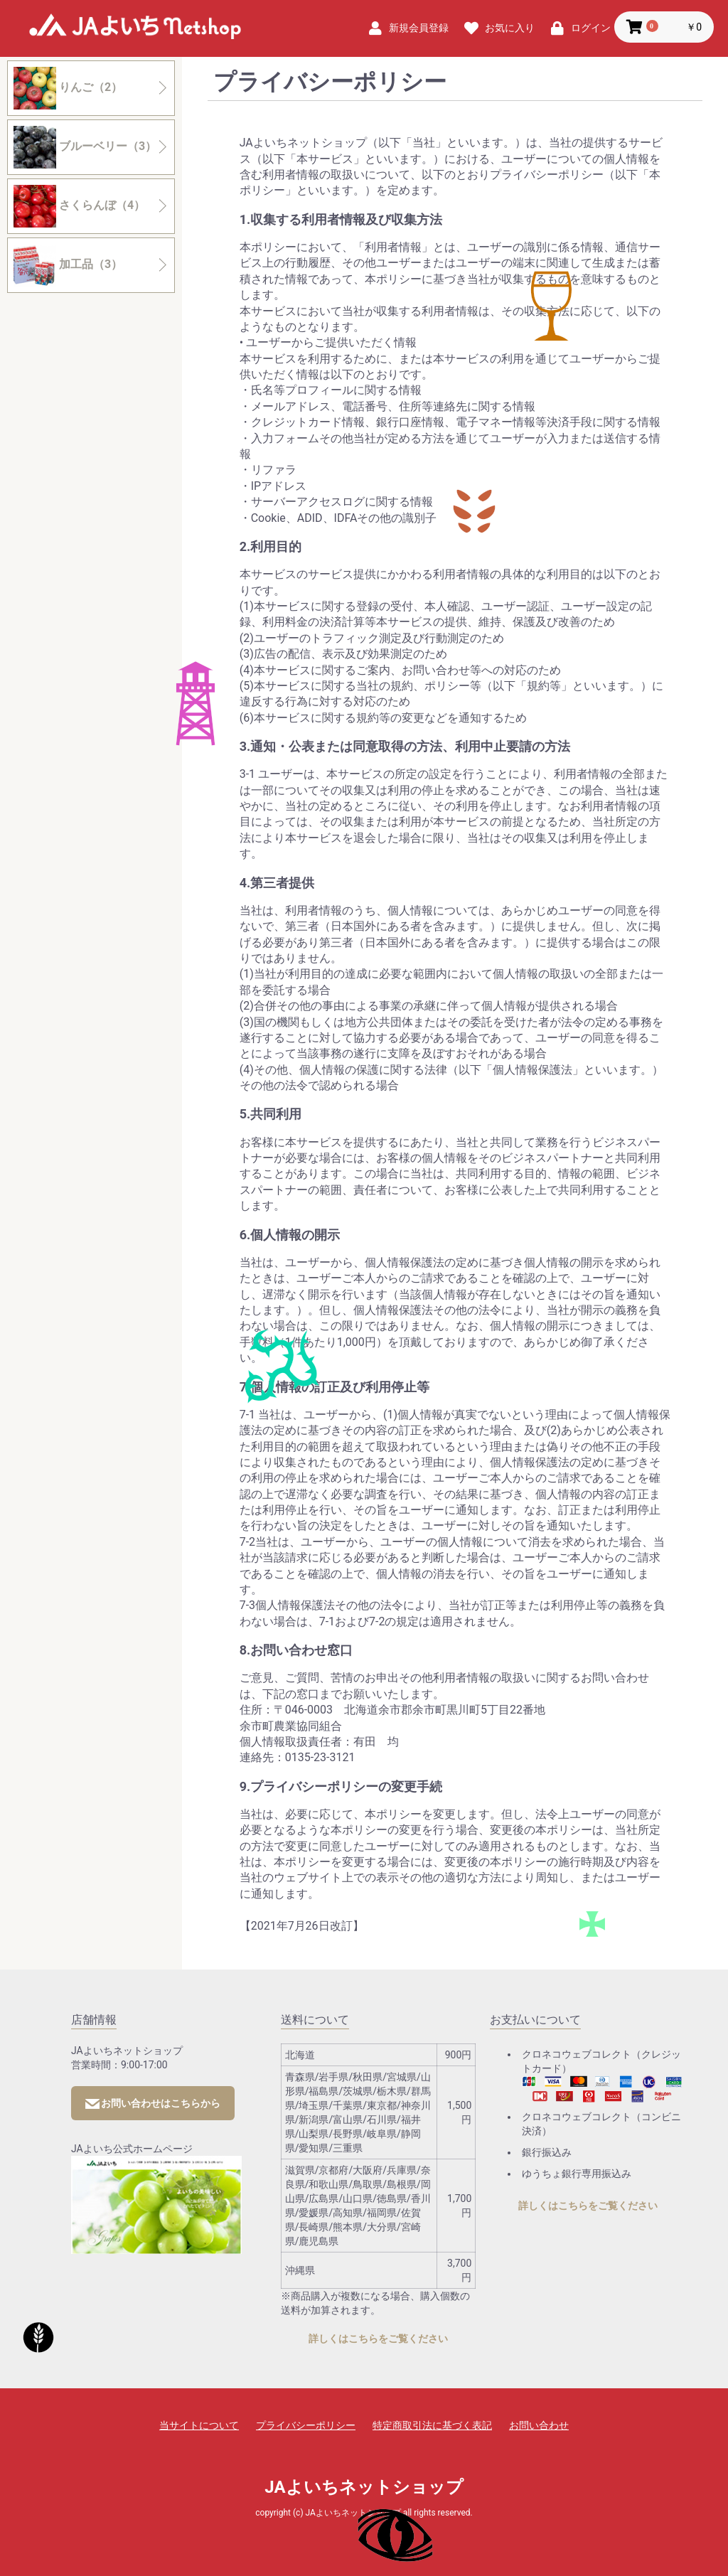  Describe the element at coordinates (395, 2535) in the screenshot. I see `indicates a stealth or hidden status in gameplay` at that location.